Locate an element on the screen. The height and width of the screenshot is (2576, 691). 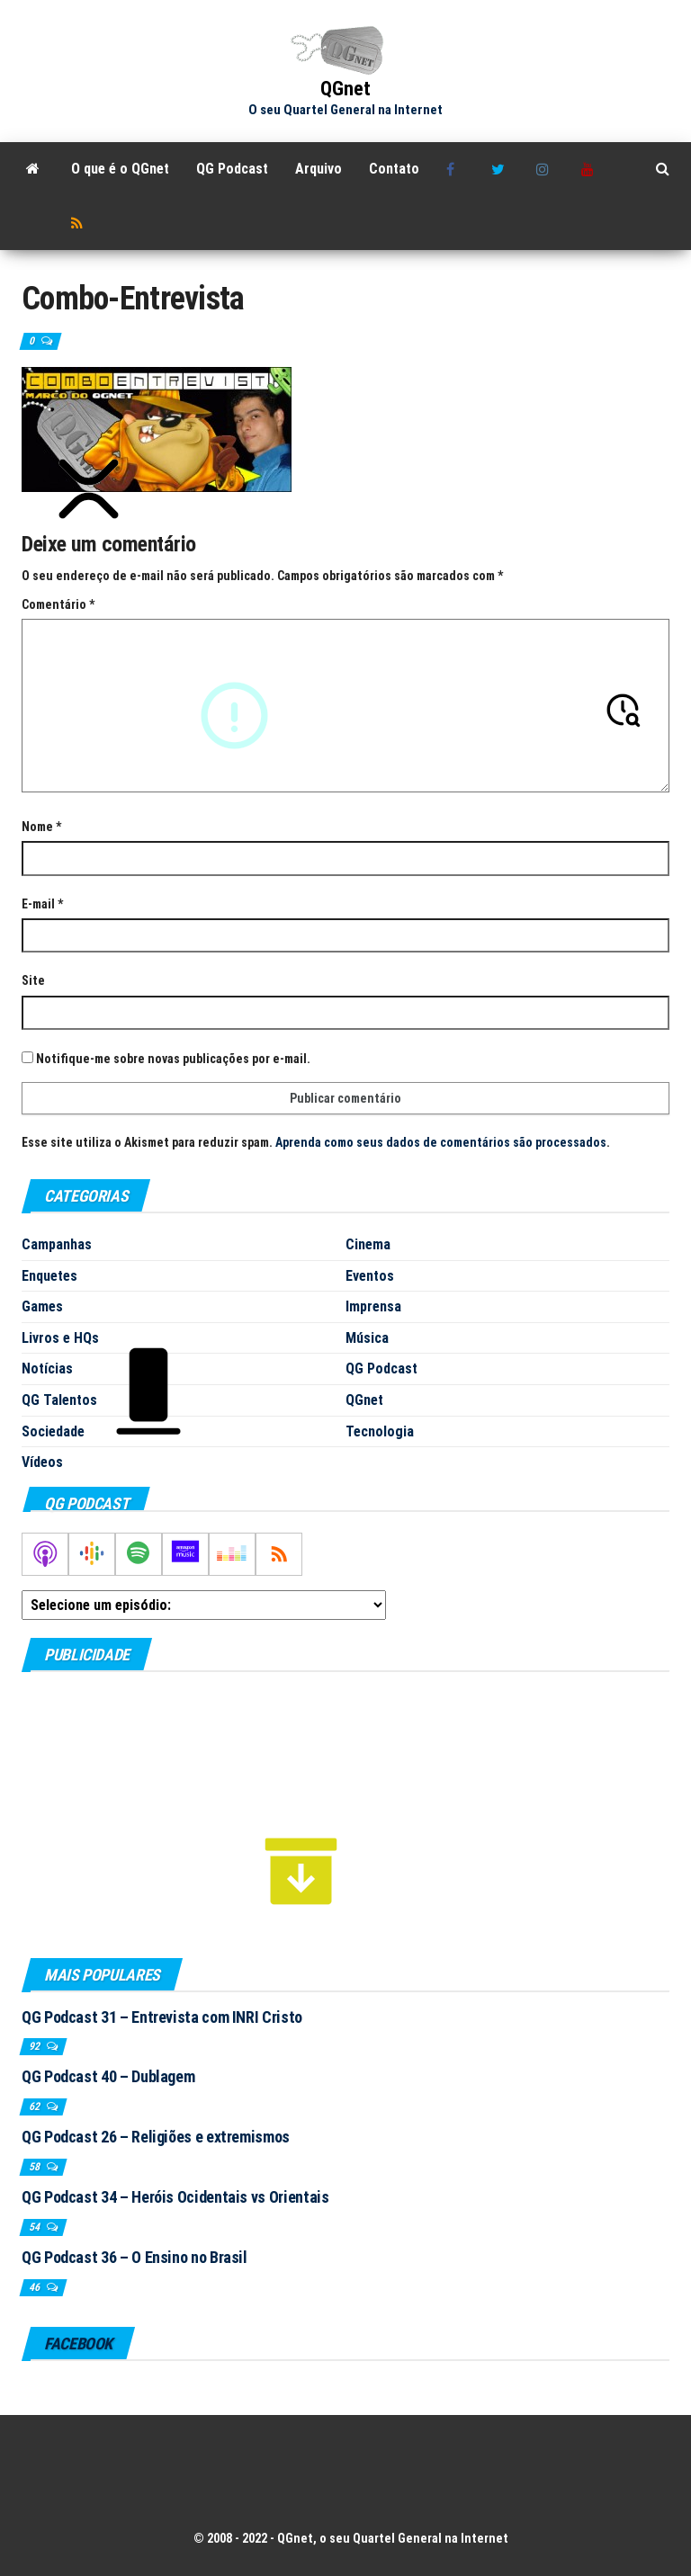
indicates a warning or alert requiring attention is located at coordinates (234, 715).